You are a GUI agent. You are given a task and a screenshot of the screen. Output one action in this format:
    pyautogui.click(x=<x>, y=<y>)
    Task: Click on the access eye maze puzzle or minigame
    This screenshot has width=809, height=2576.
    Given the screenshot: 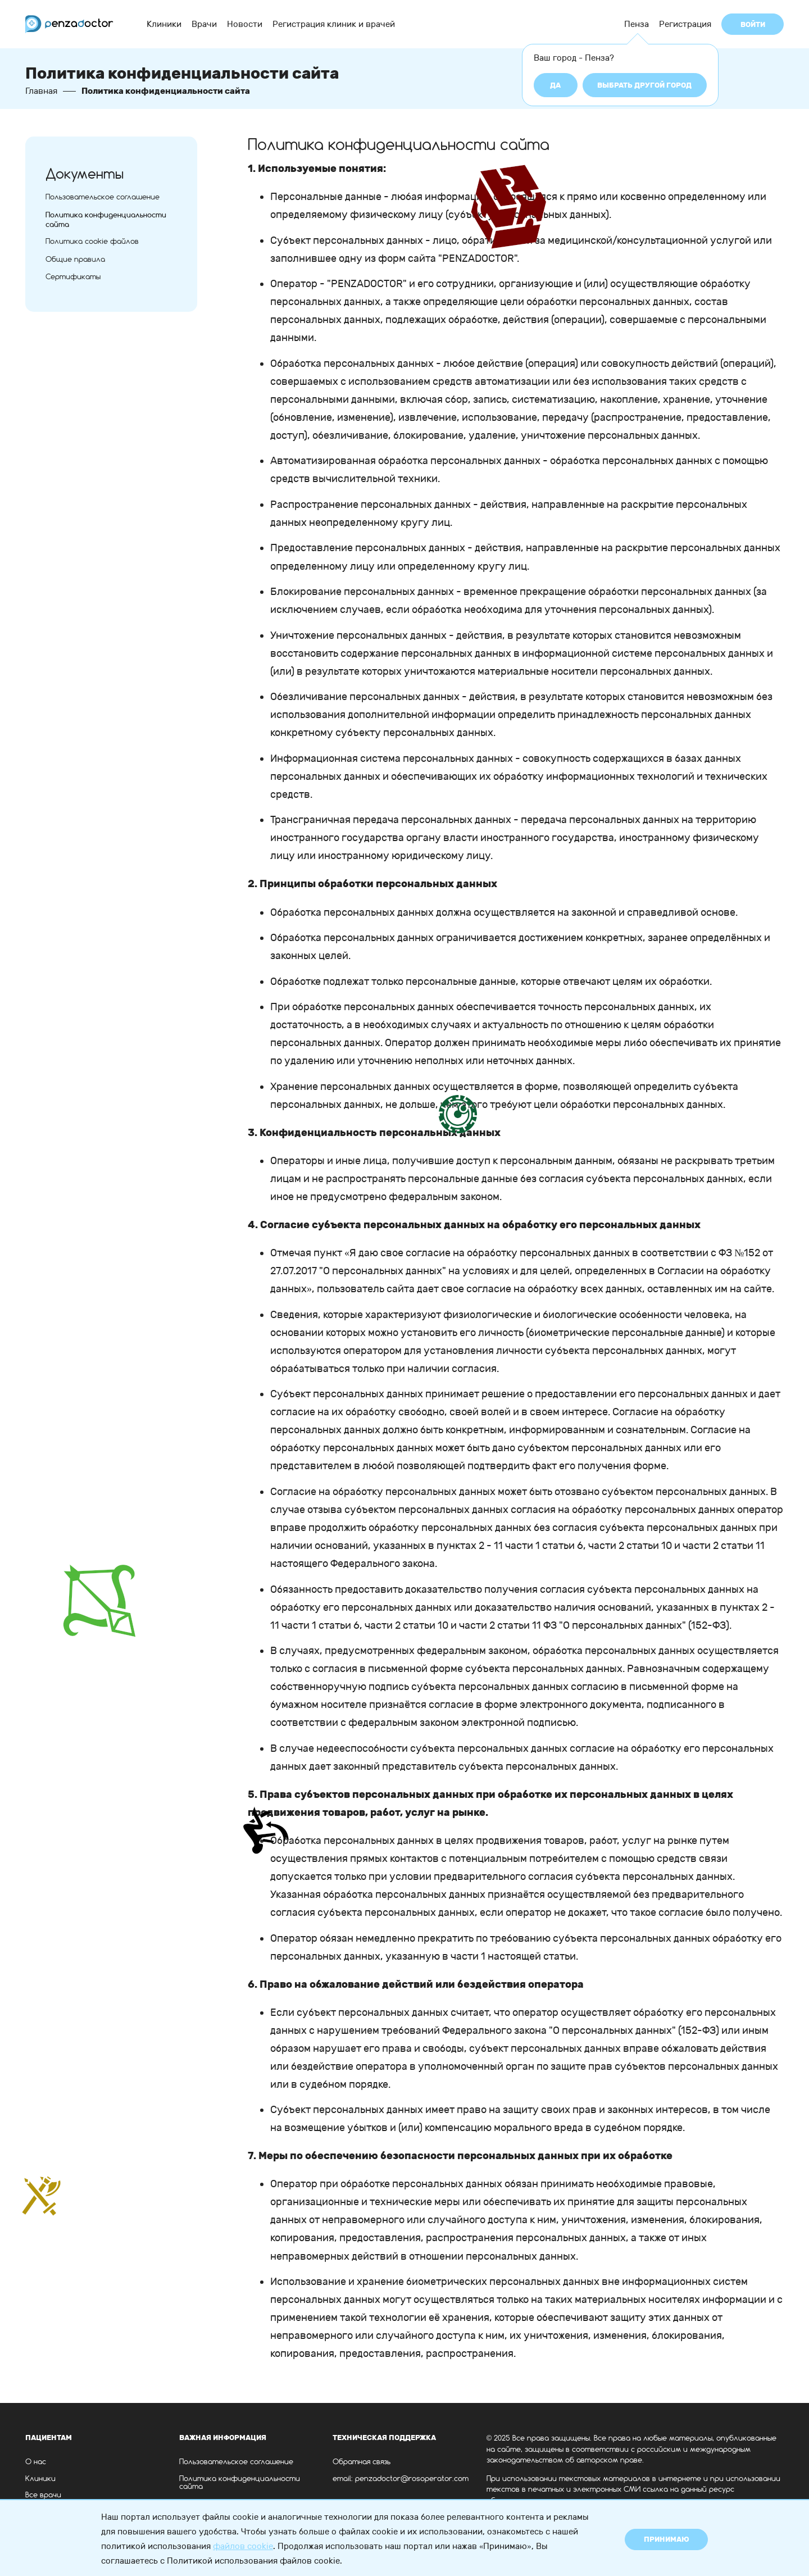 What is the action you would take?
    pyautogui.click(x=458, y=1114)
    